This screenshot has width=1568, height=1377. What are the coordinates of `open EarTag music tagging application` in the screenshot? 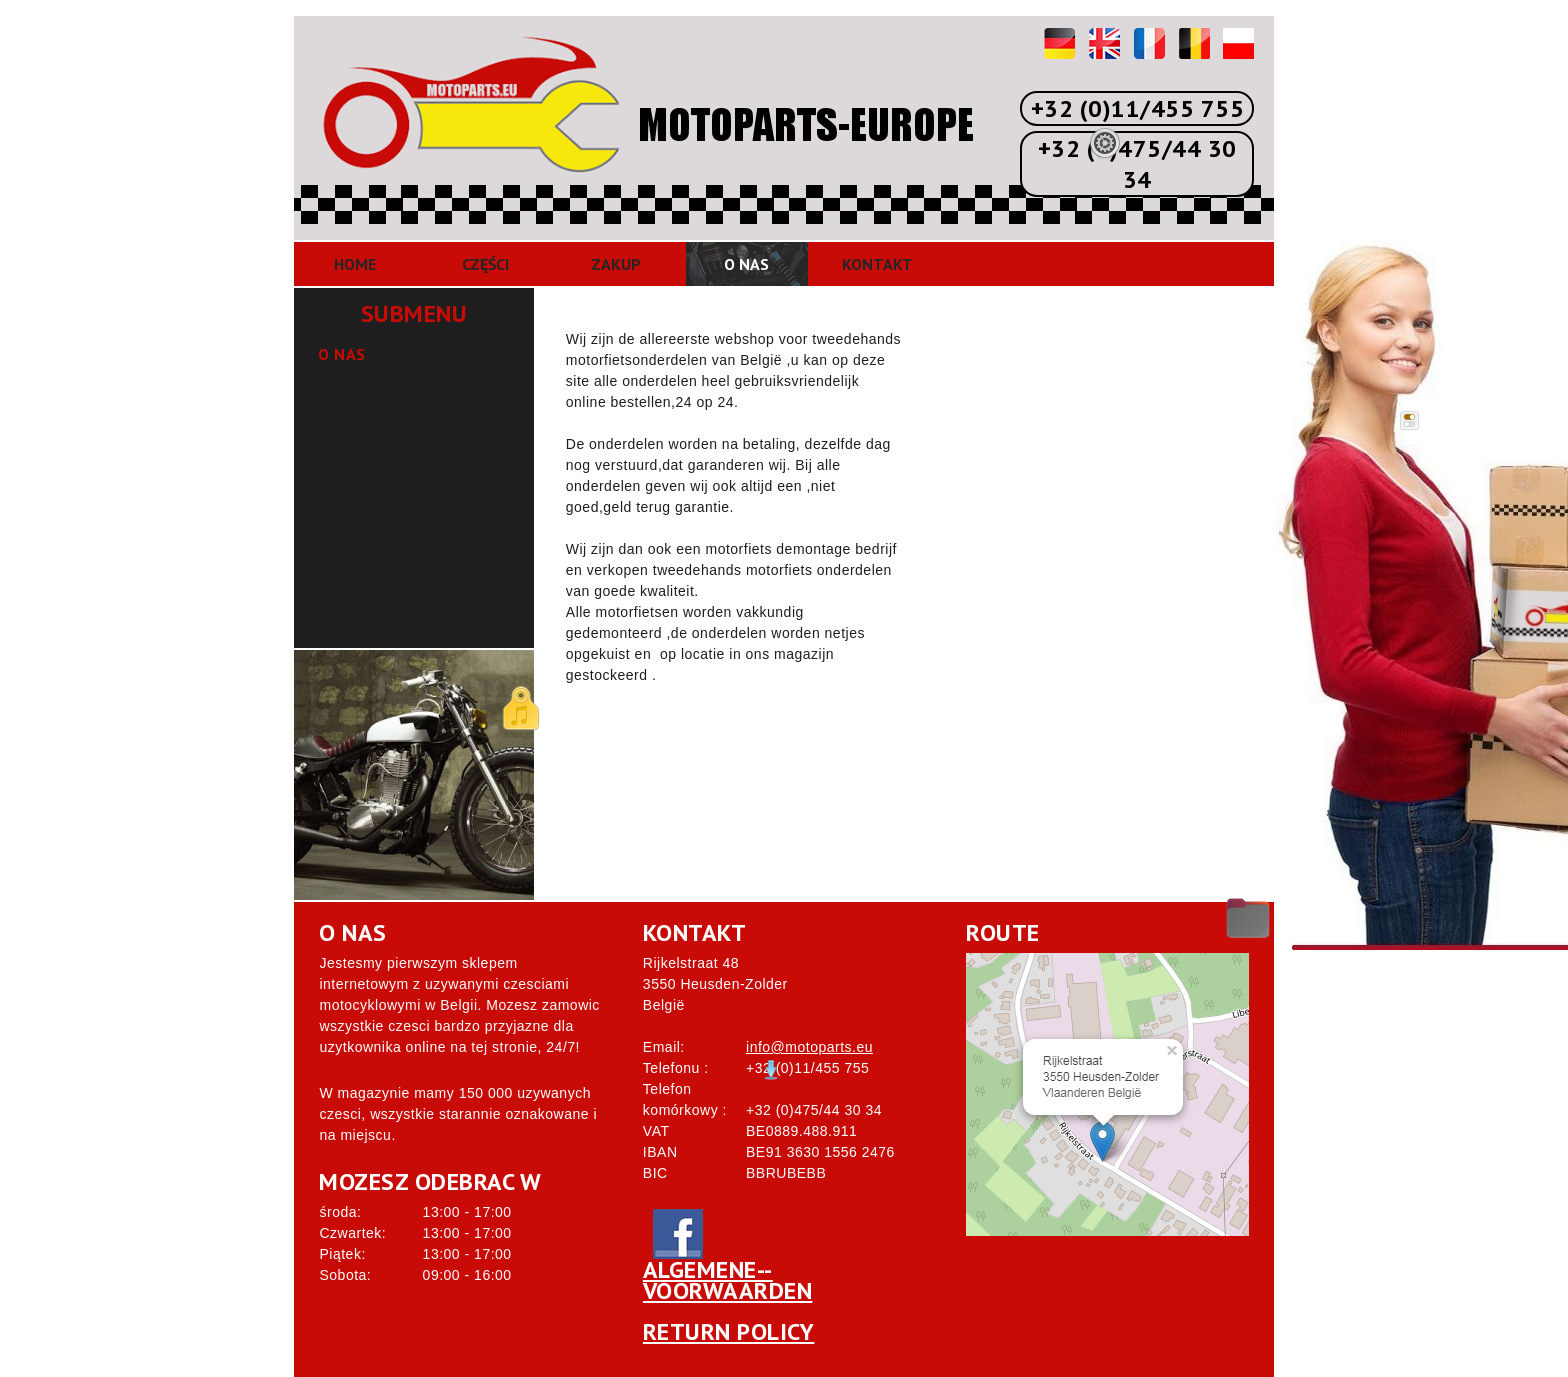 It's located at (521, 708).